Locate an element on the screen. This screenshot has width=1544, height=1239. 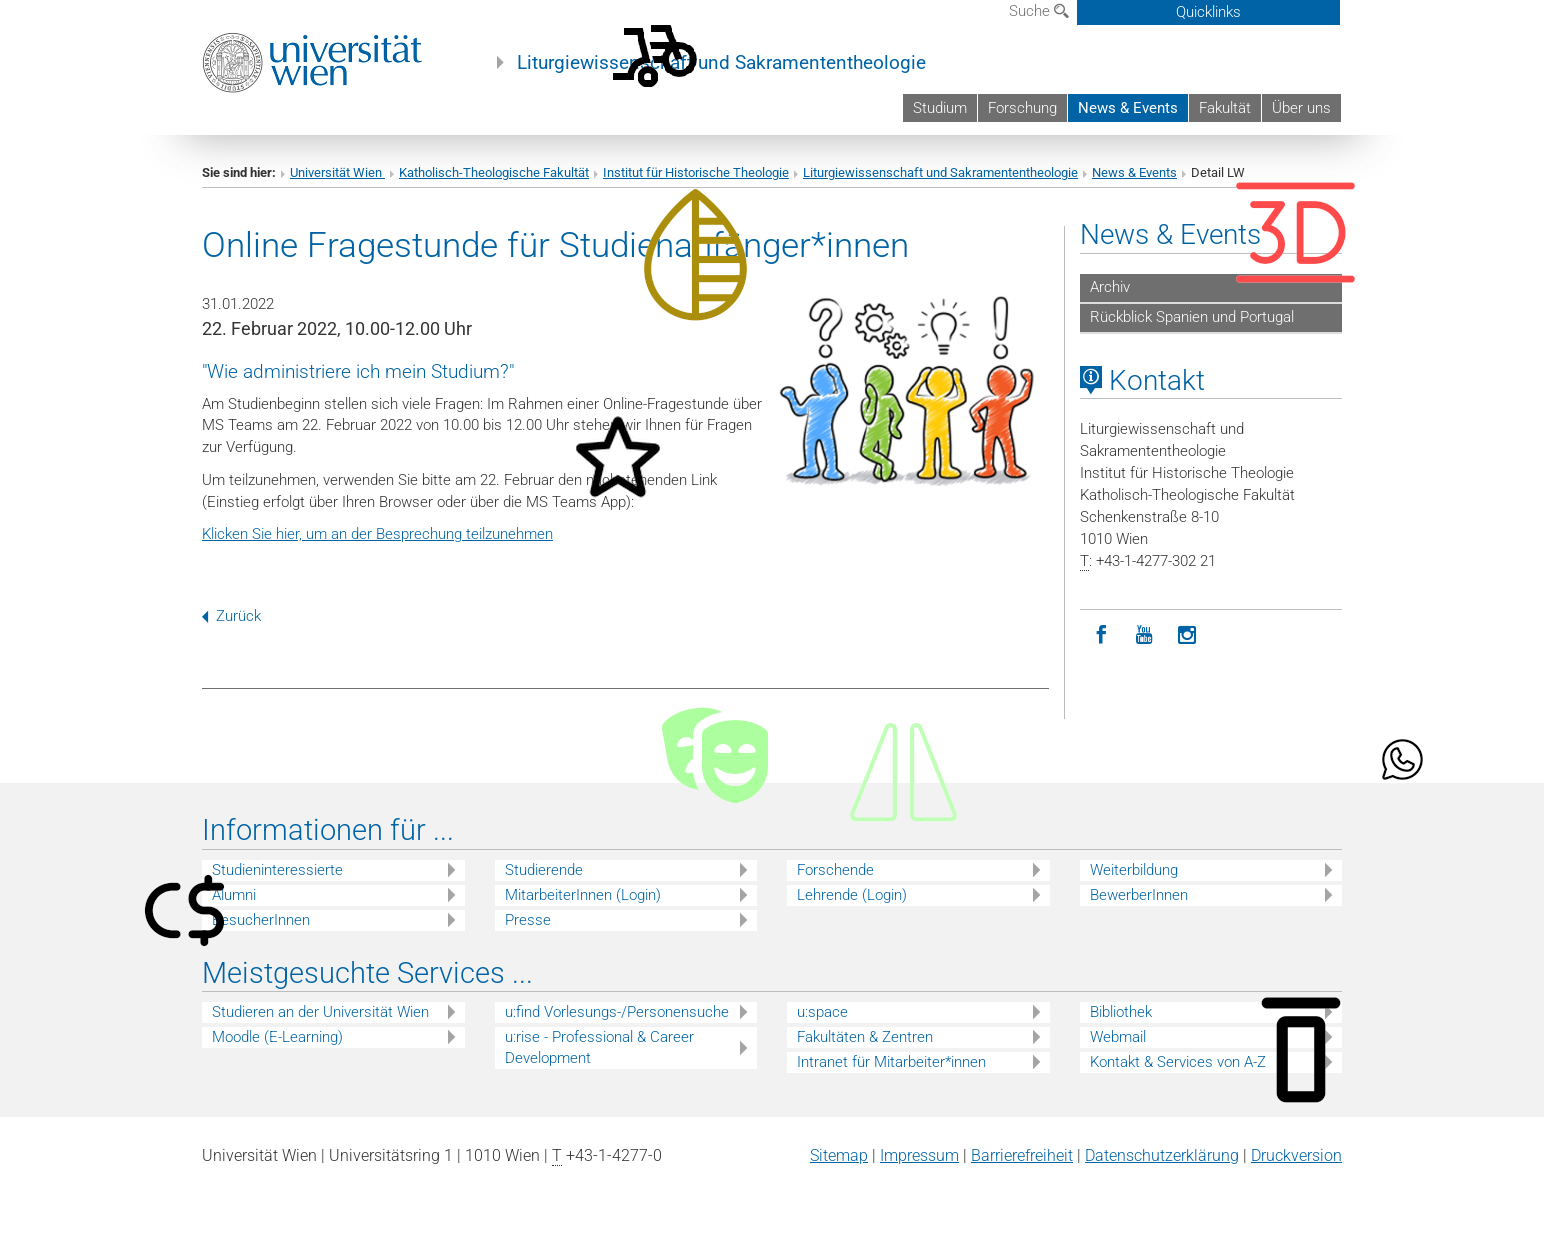
open WhatsApp messaging app is located at coordinates (1402, 759).